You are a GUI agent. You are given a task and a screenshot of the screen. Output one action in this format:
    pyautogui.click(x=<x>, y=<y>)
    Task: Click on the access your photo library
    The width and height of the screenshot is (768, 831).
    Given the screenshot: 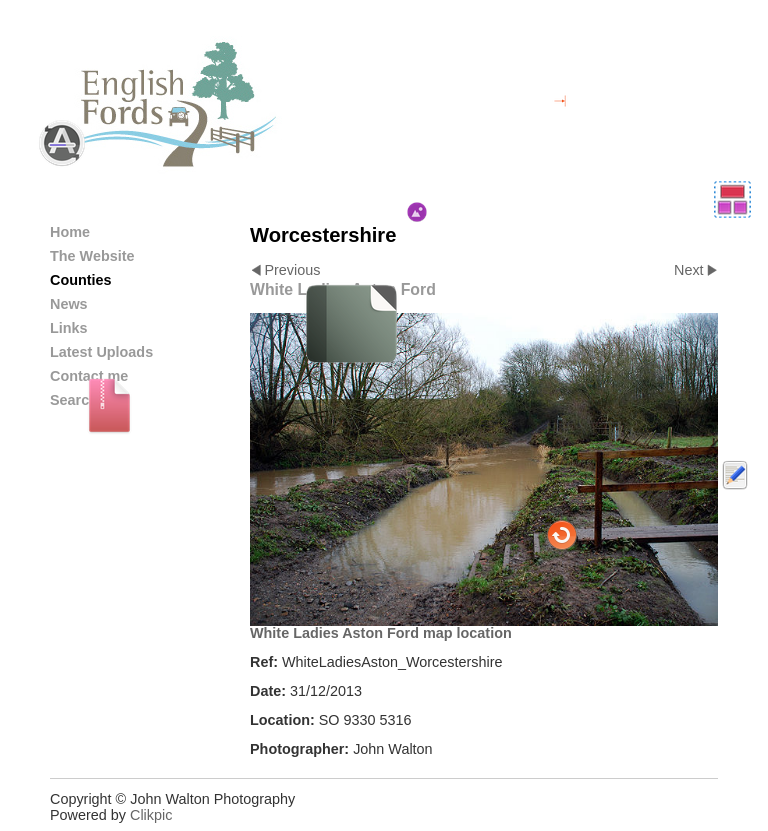 What is the action you would take?
    pyautogui.click(x=417, y=212)
    